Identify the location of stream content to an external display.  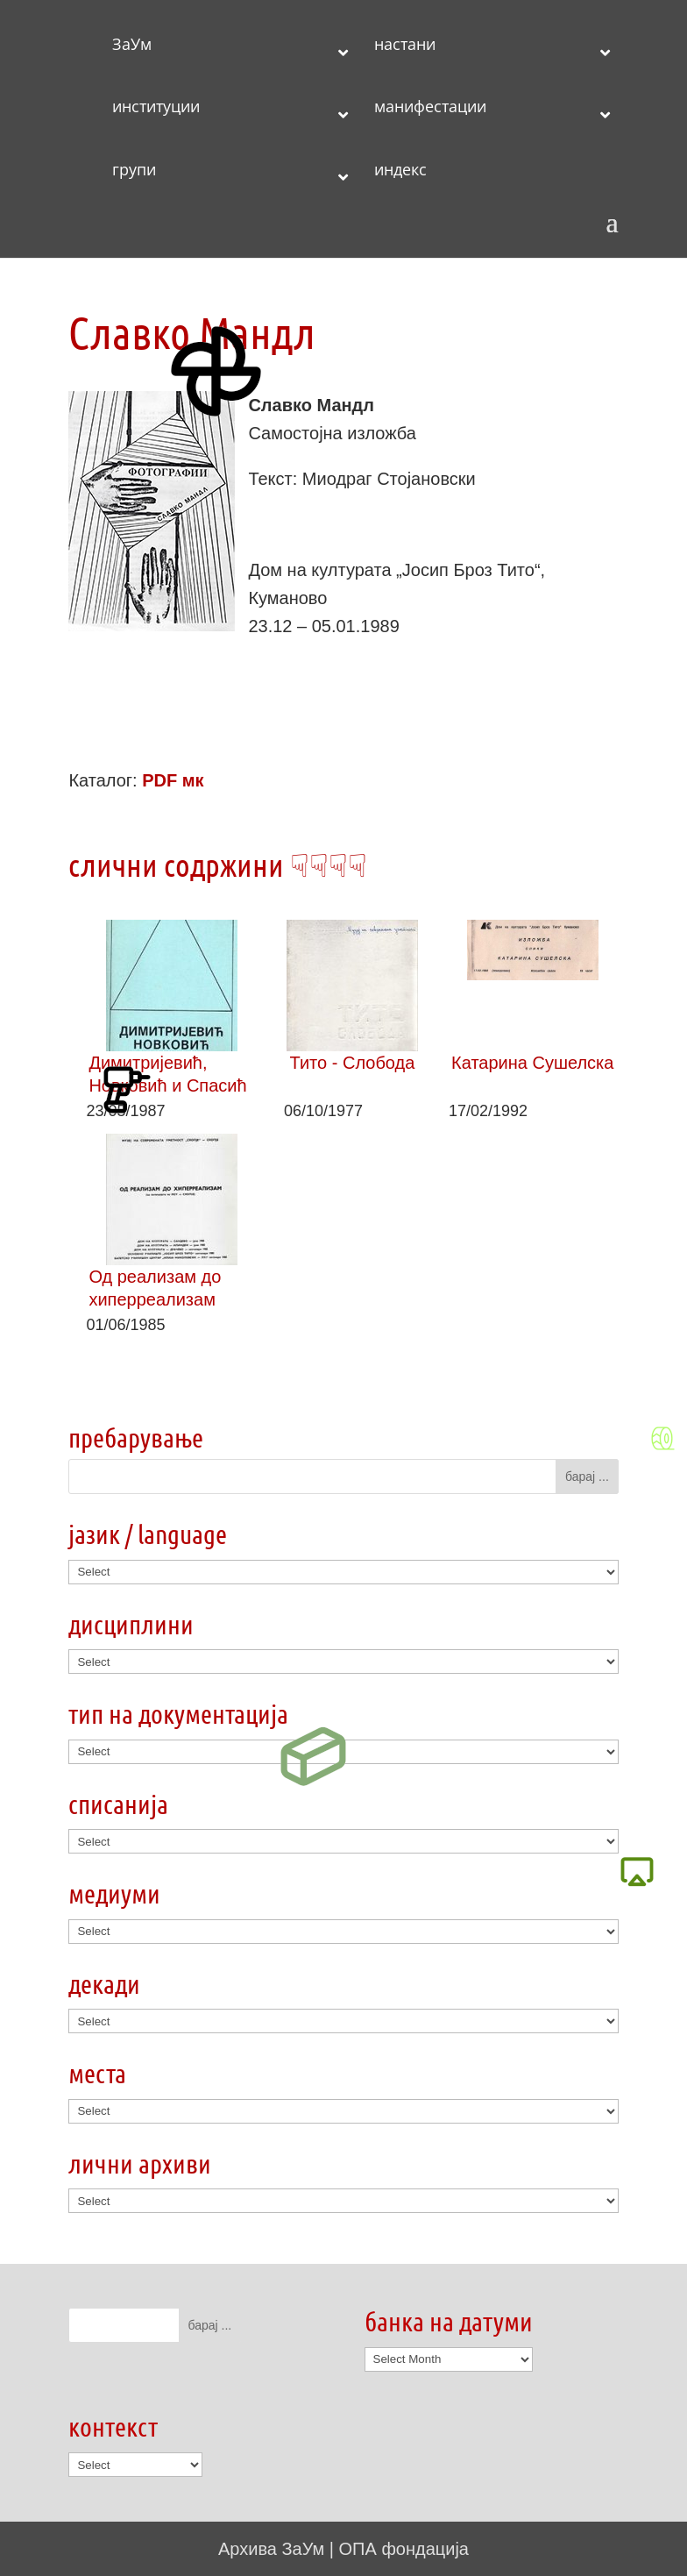
(637, 1871).